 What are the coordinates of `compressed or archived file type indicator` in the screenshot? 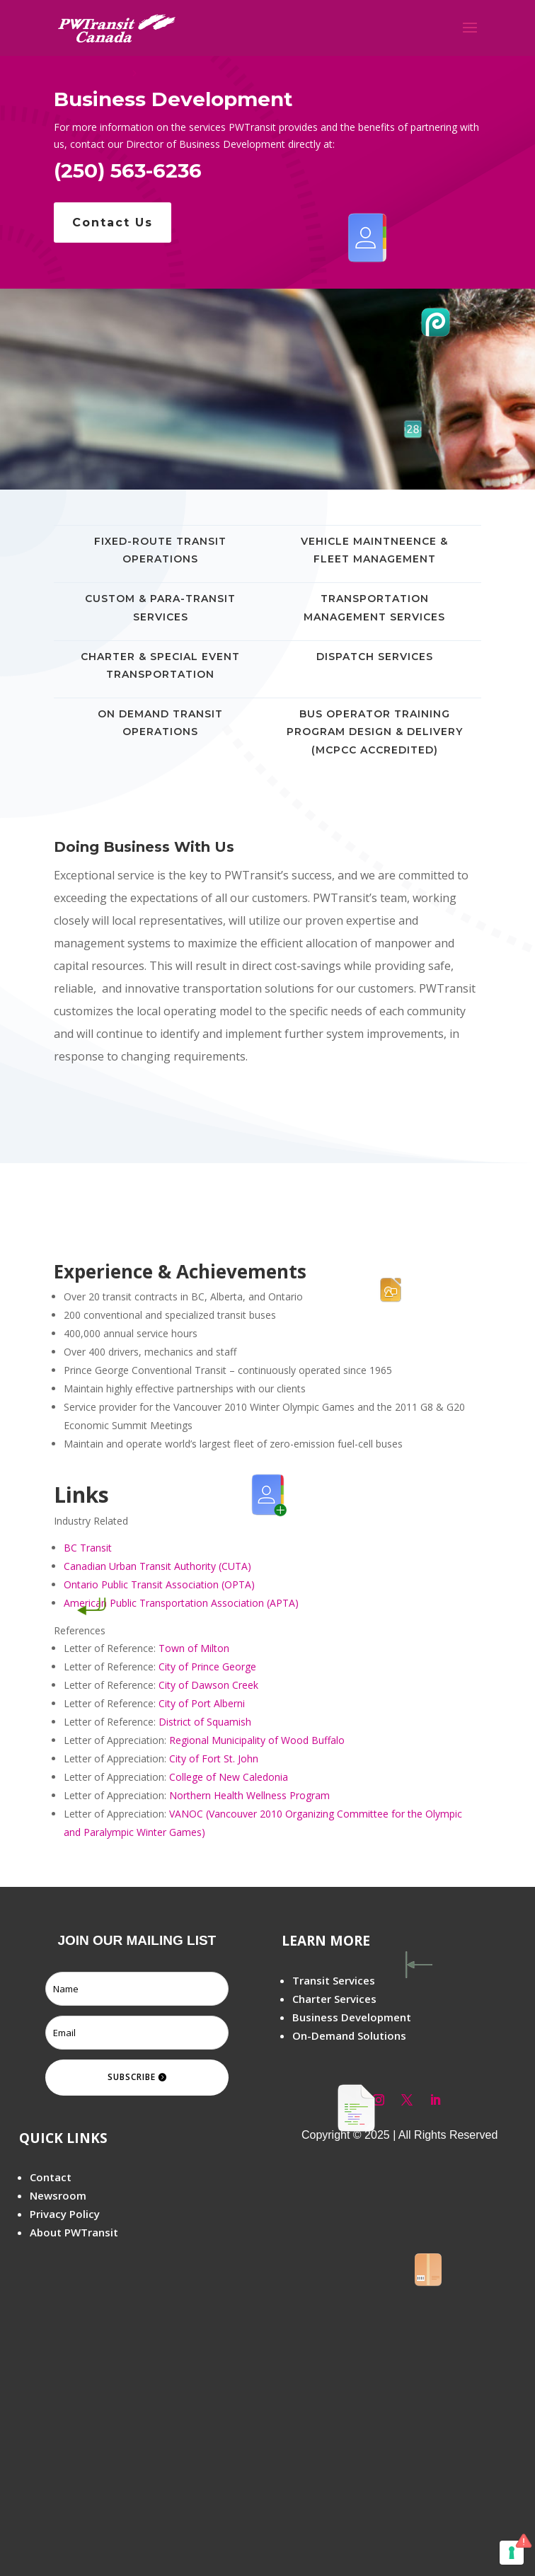 It's located at (428, 2270).